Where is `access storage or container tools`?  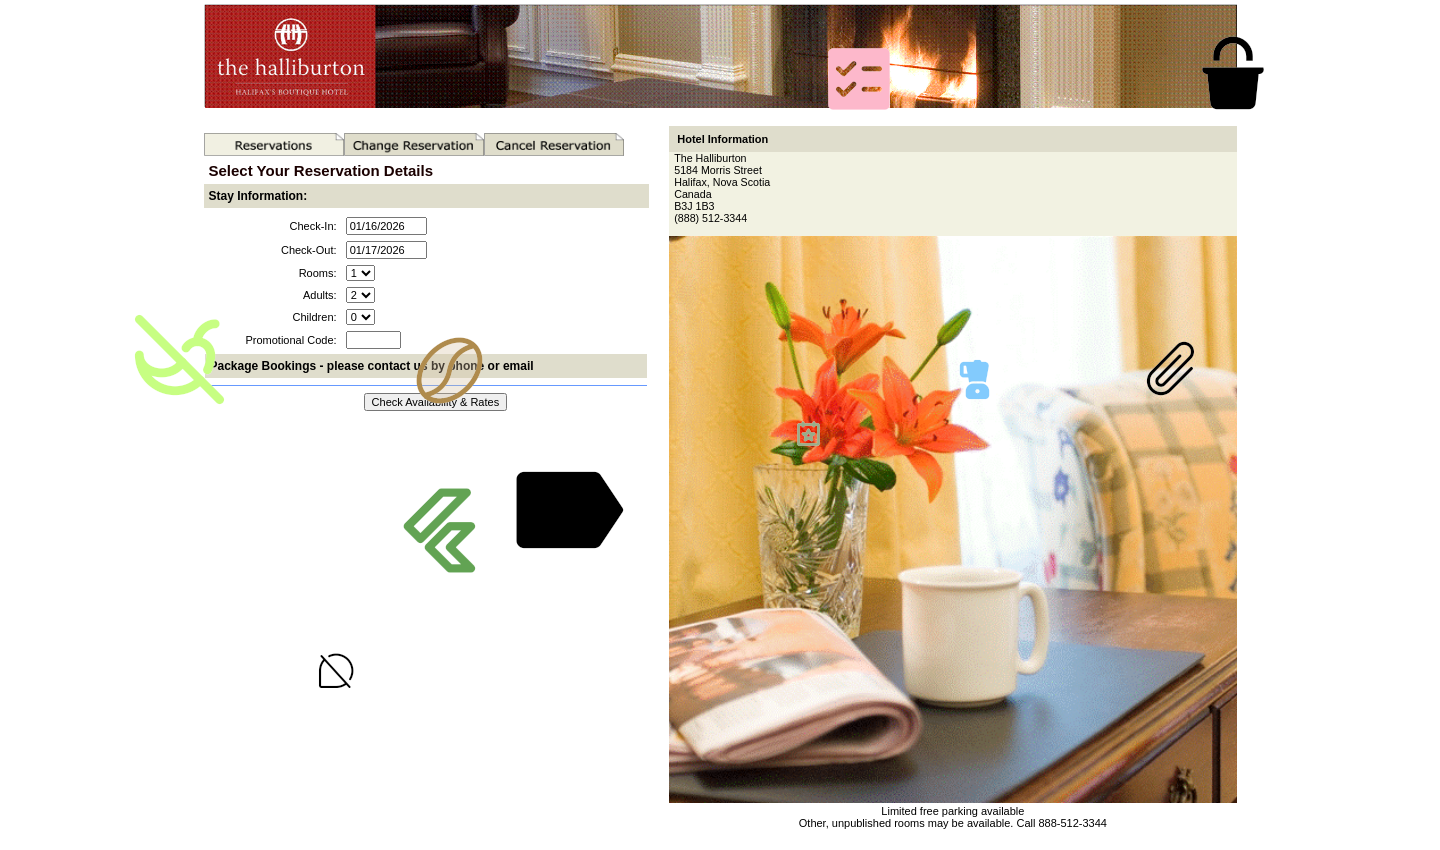 access storage or container tools is located at coordinates (1233, 74).